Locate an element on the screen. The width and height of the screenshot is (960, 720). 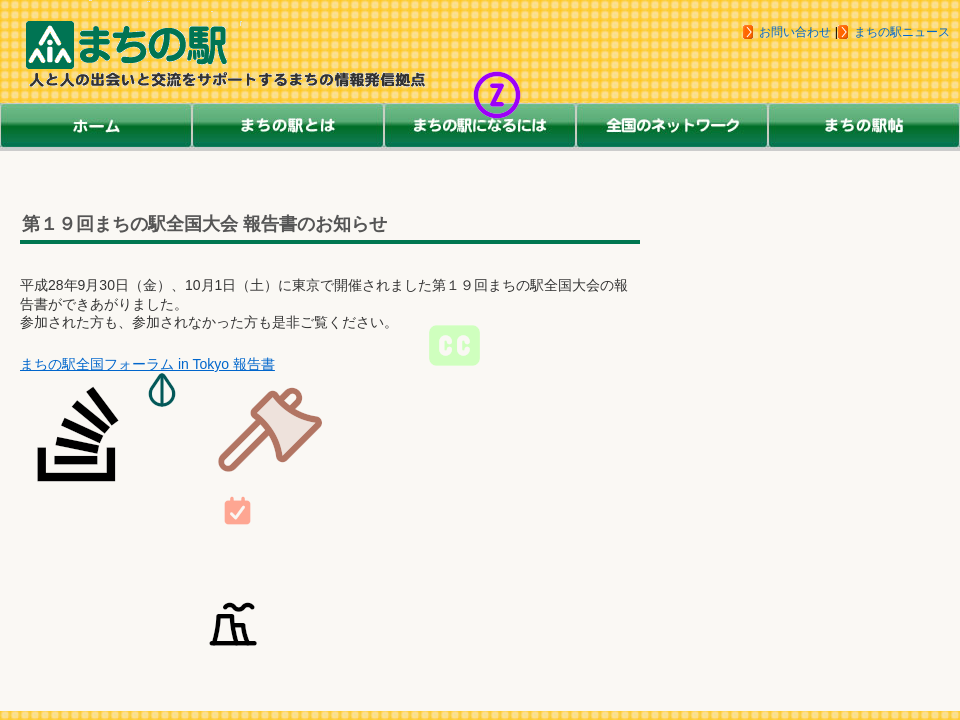
view factory or manufacturing facilities is located at coordinates (232, 623).